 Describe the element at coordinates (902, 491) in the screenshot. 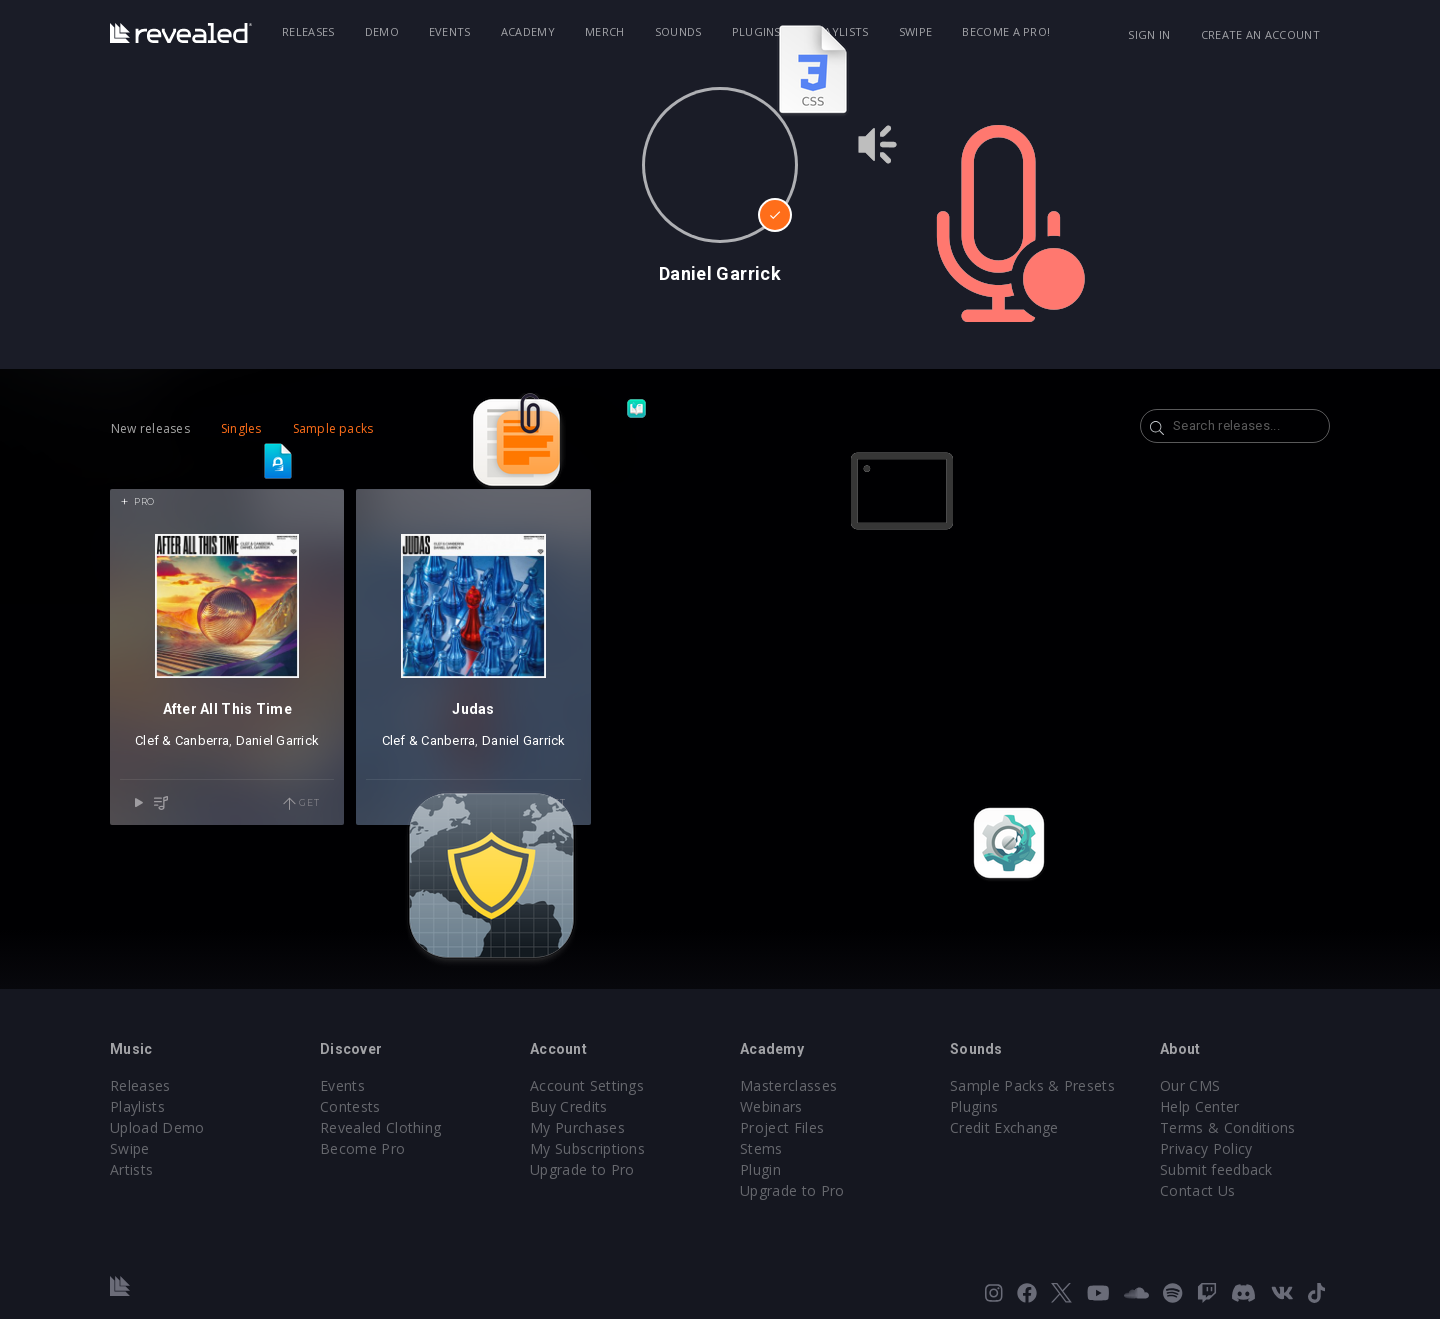

I see `indicates tablet device connected` at that location.